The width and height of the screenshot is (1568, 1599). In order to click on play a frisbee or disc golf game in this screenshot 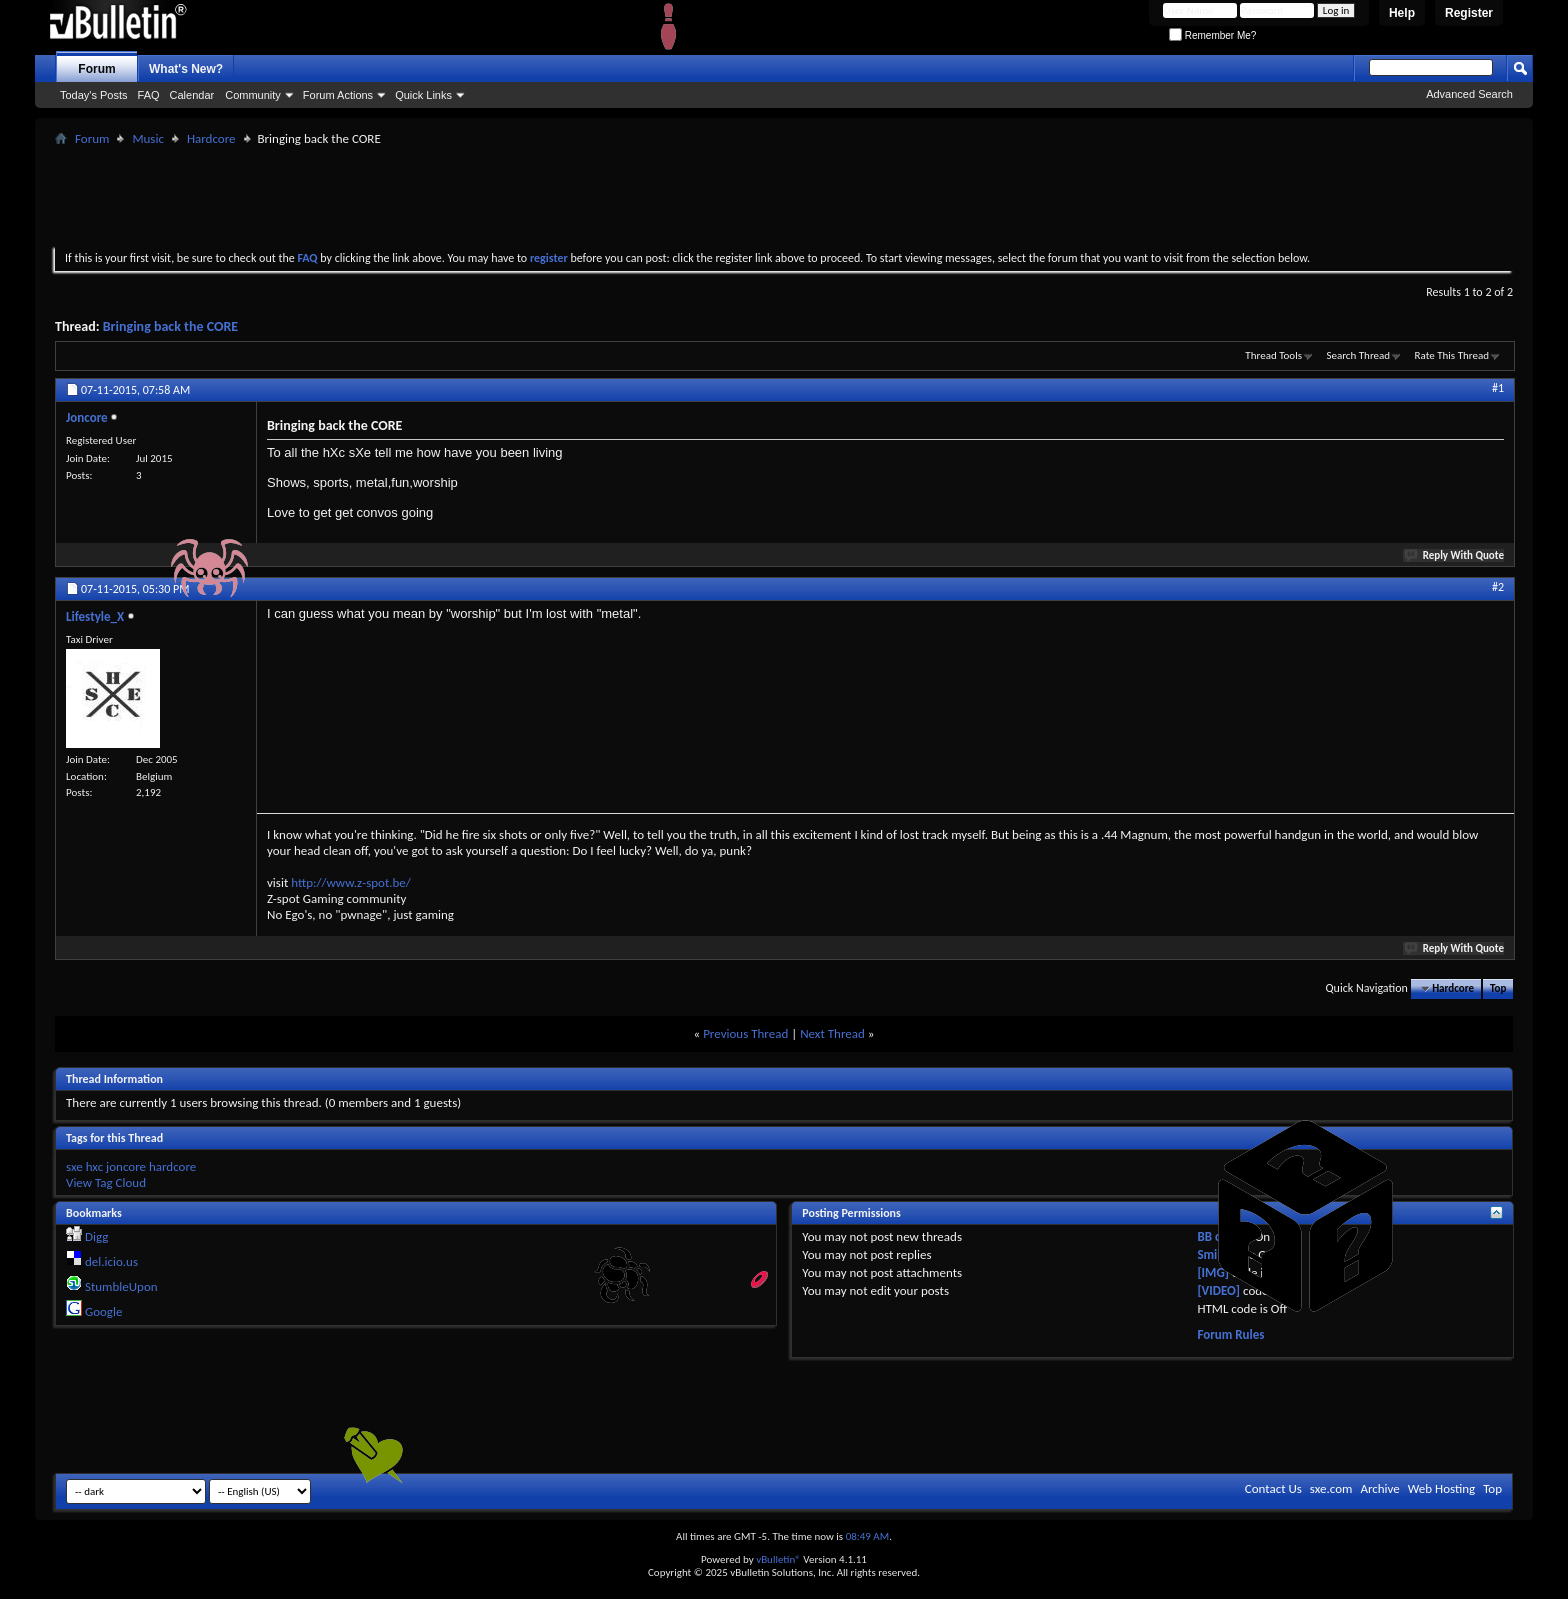, I will do `click(759, 1279)`.